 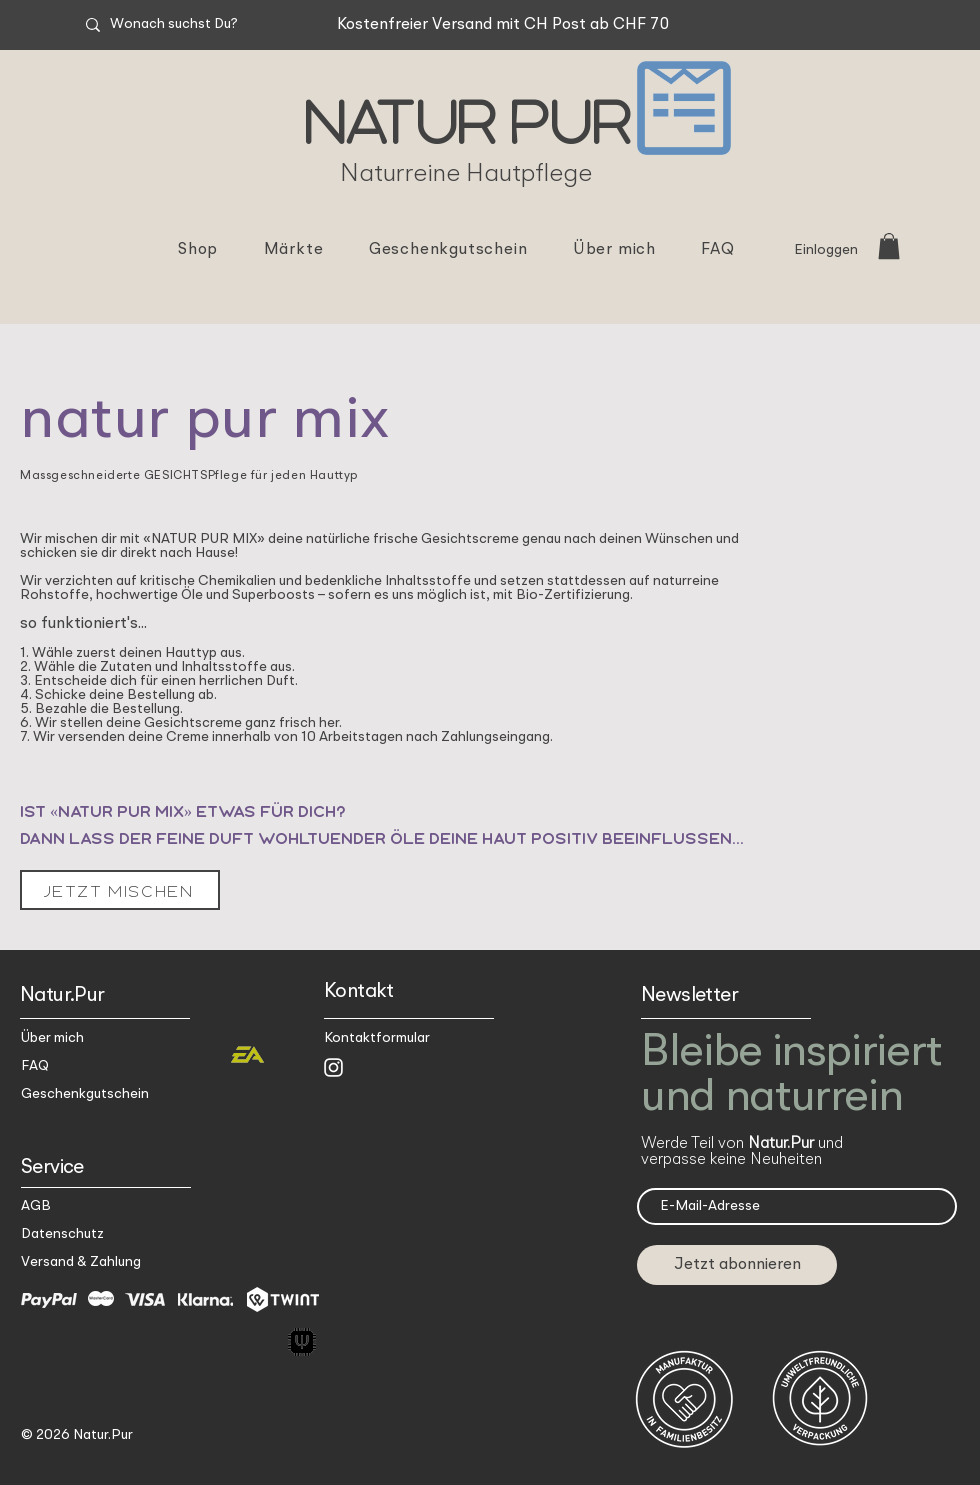 What do you see at coordinates (302, 1342) in the screenshot?
I see `QMK firmware project logo` at bounding box center [302, 1342].